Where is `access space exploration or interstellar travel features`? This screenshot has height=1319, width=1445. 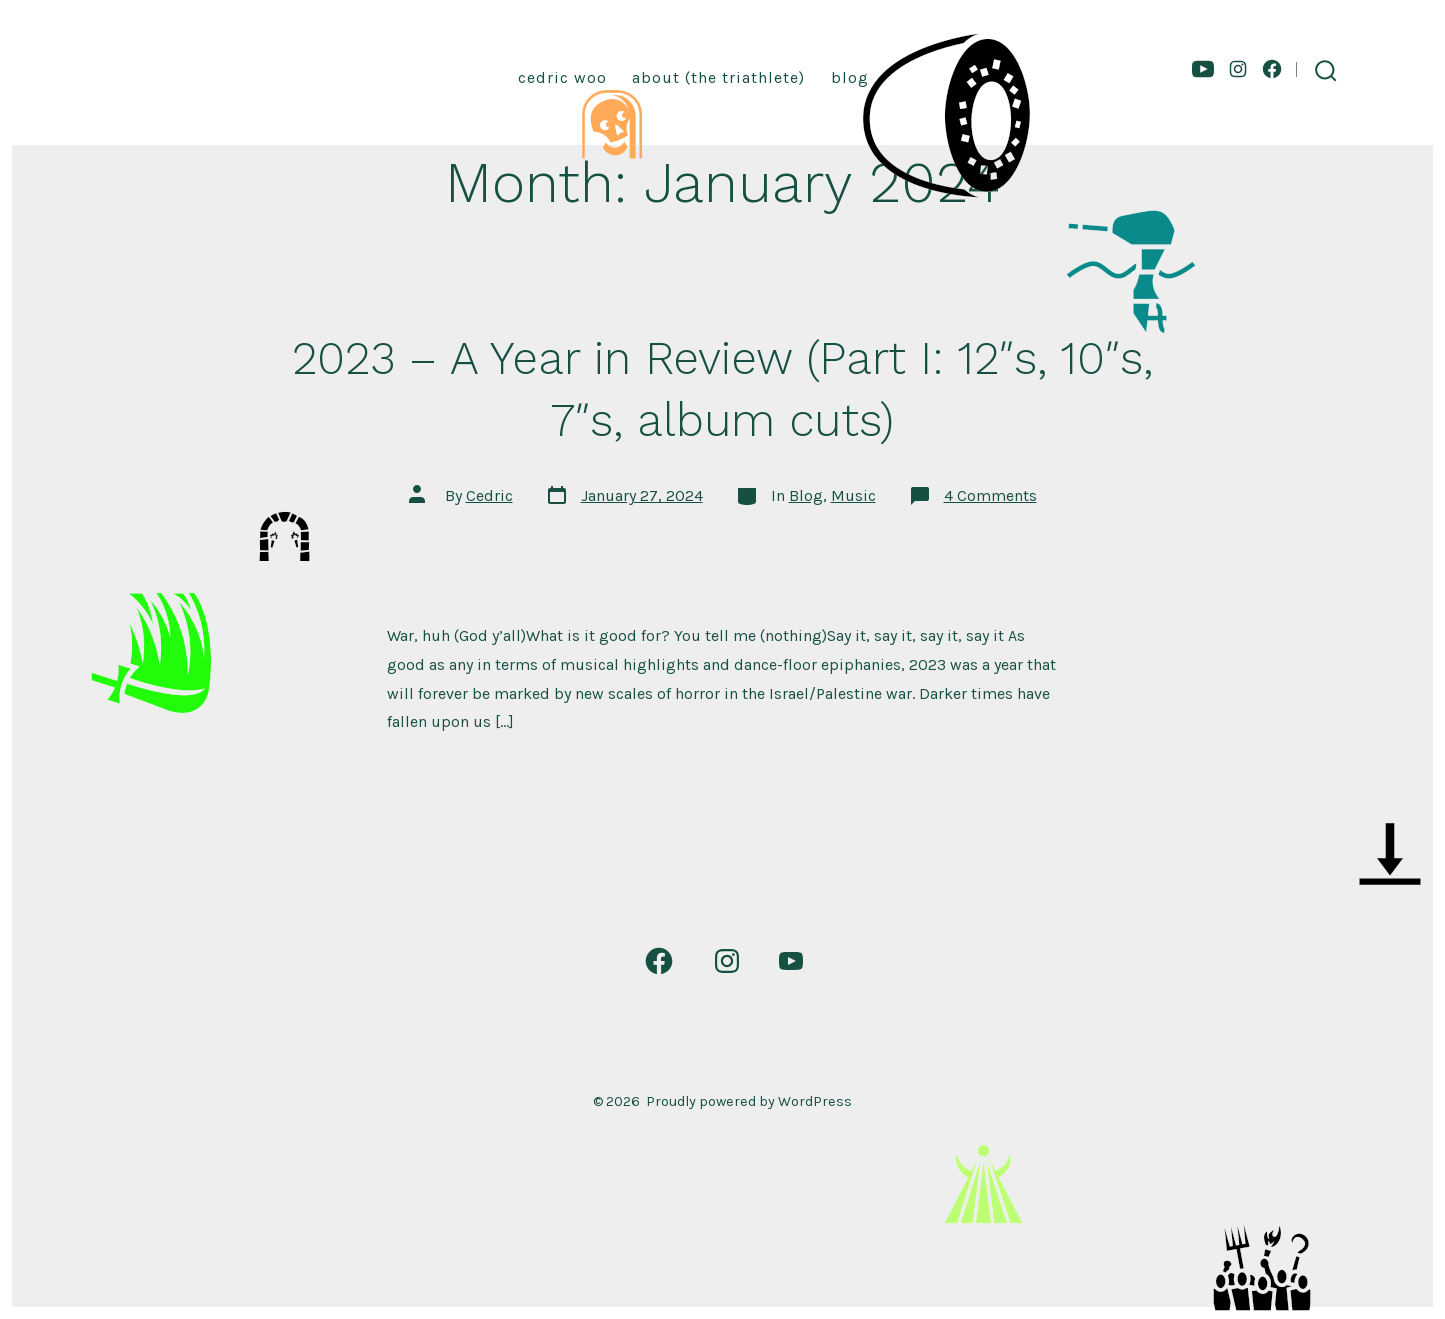 access space exploration or interstellar travel features is located at coordinates (984, 1184).